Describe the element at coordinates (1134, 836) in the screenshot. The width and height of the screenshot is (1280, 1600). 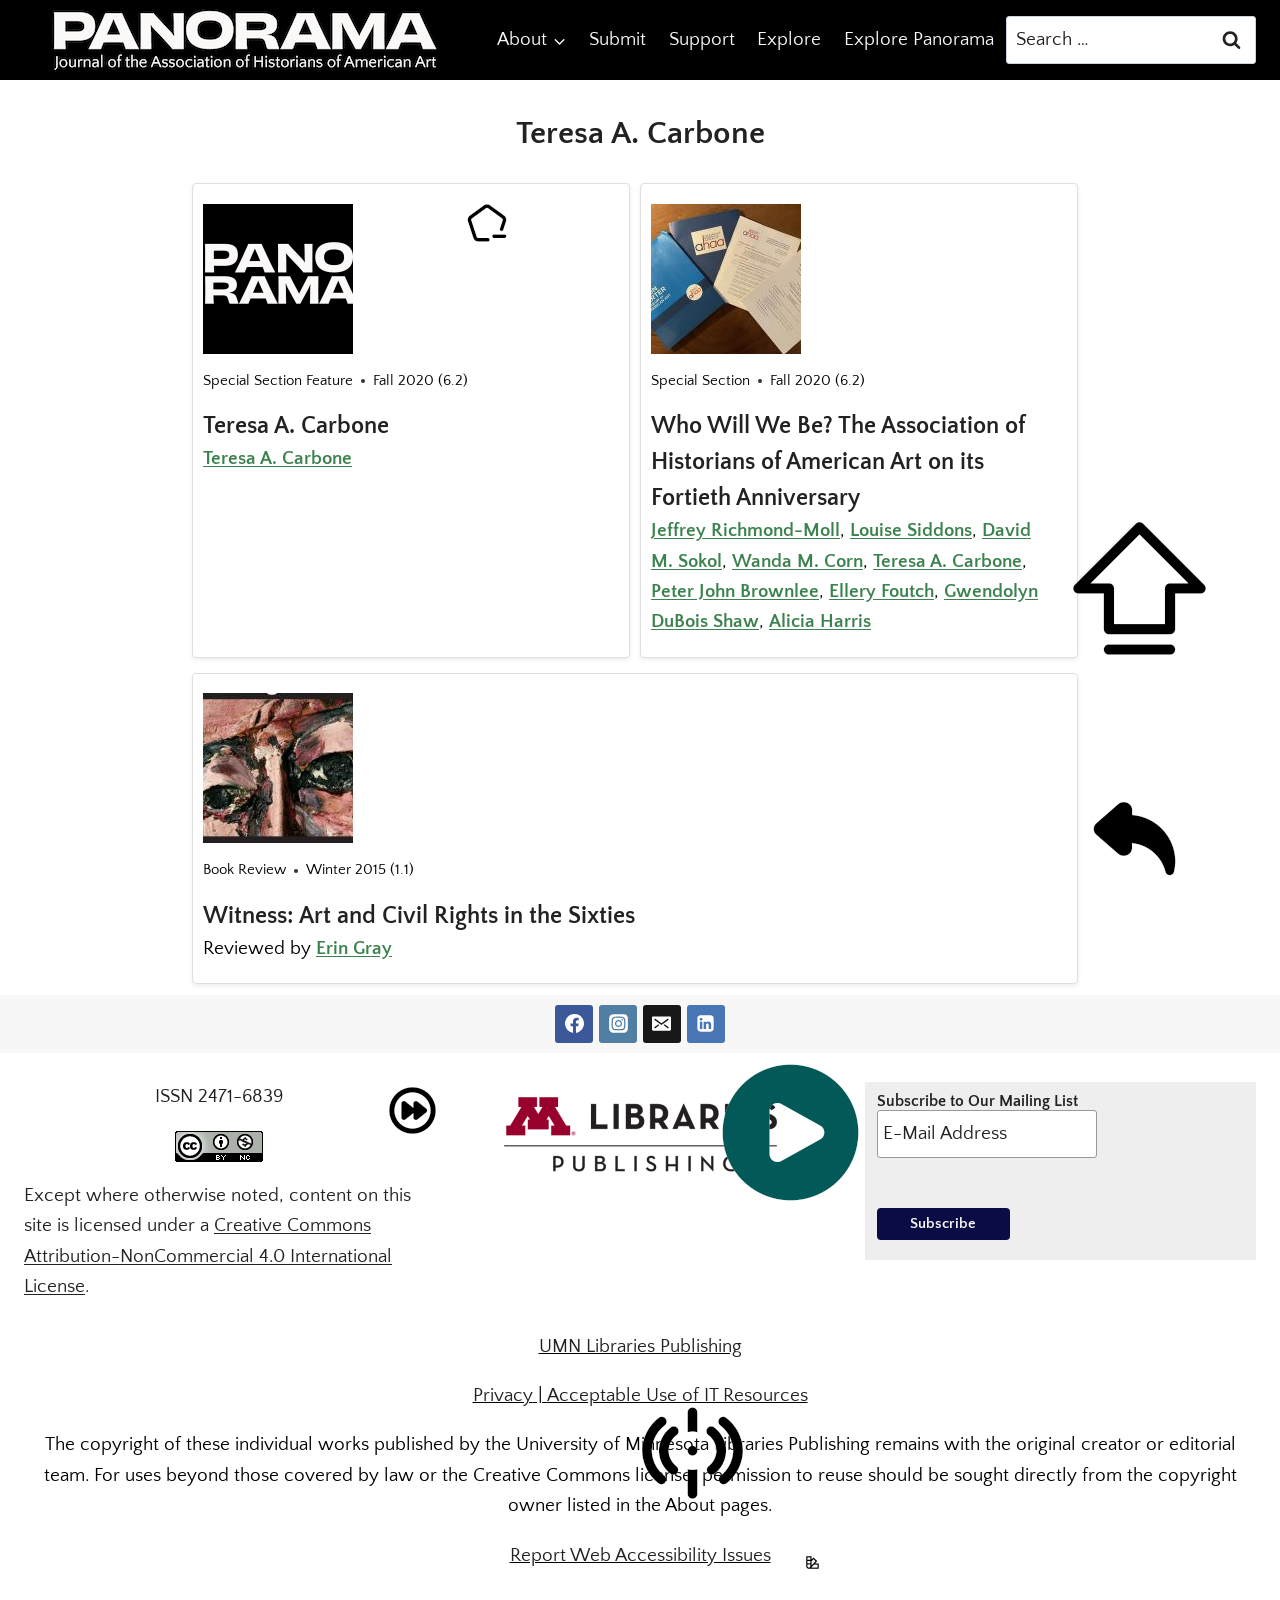
I see `undo the last action` at that location.